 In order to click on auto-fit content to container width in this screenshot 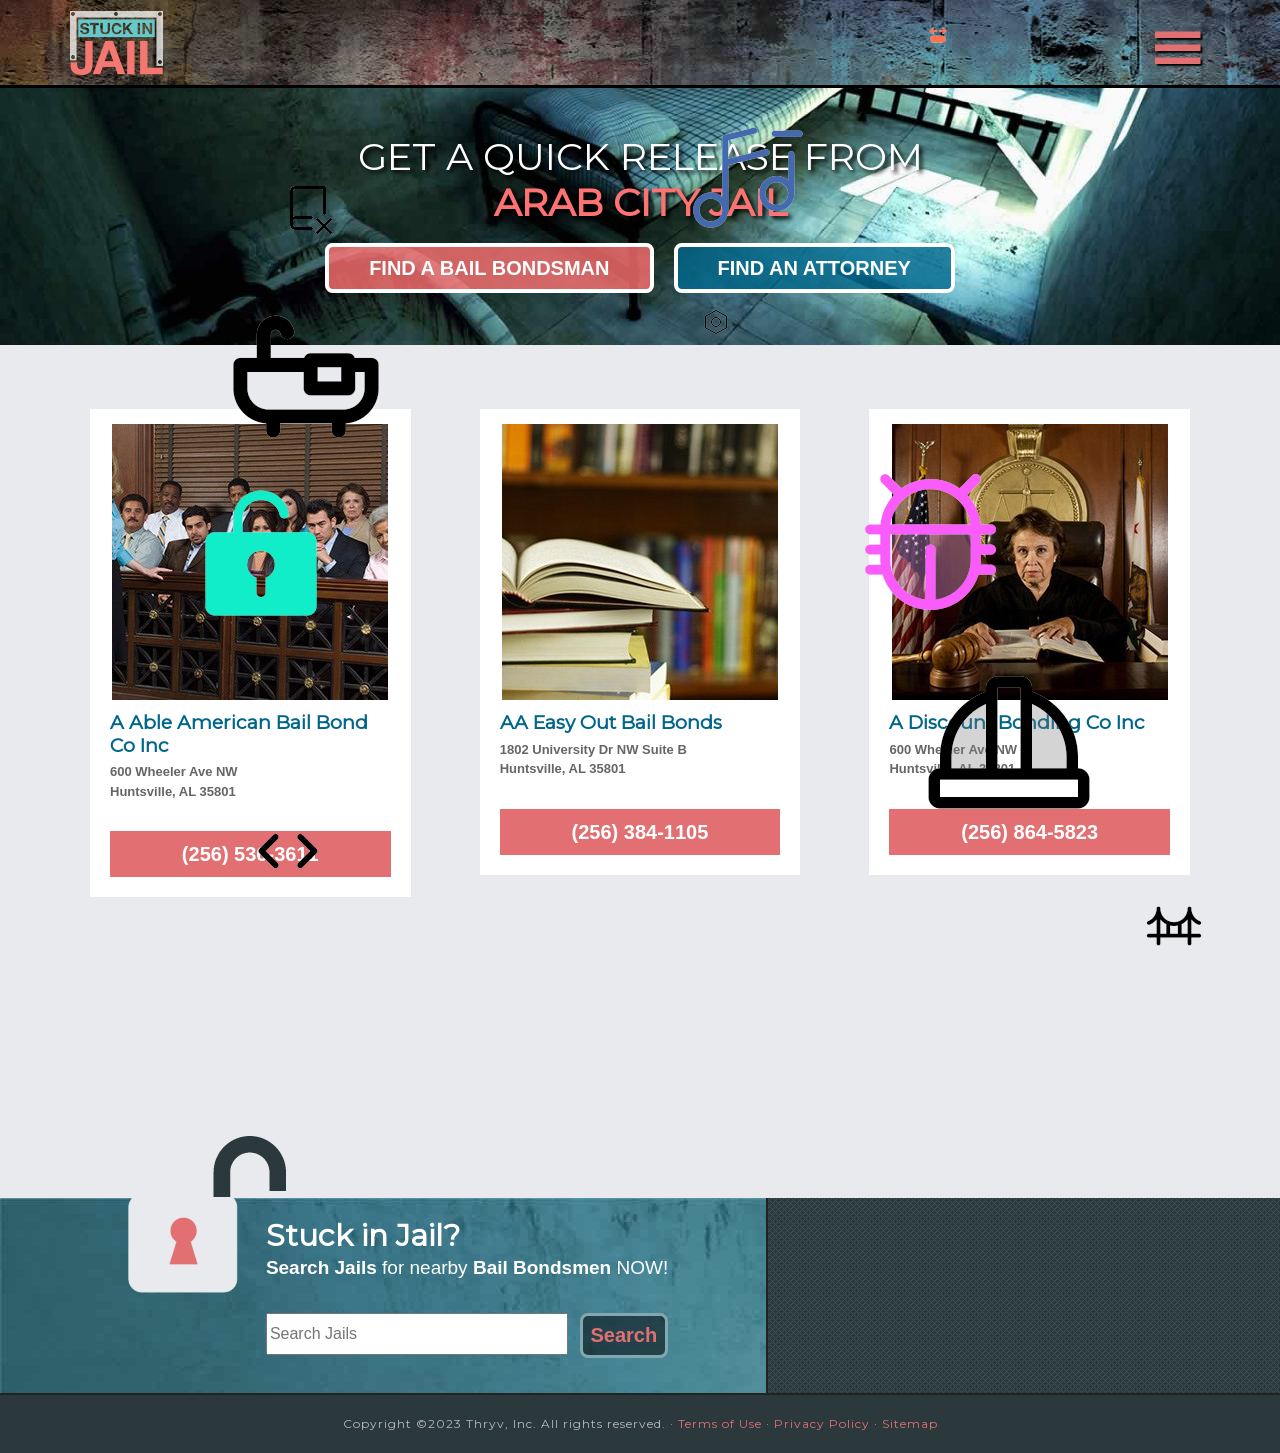, I will do `click(938, 35)`.